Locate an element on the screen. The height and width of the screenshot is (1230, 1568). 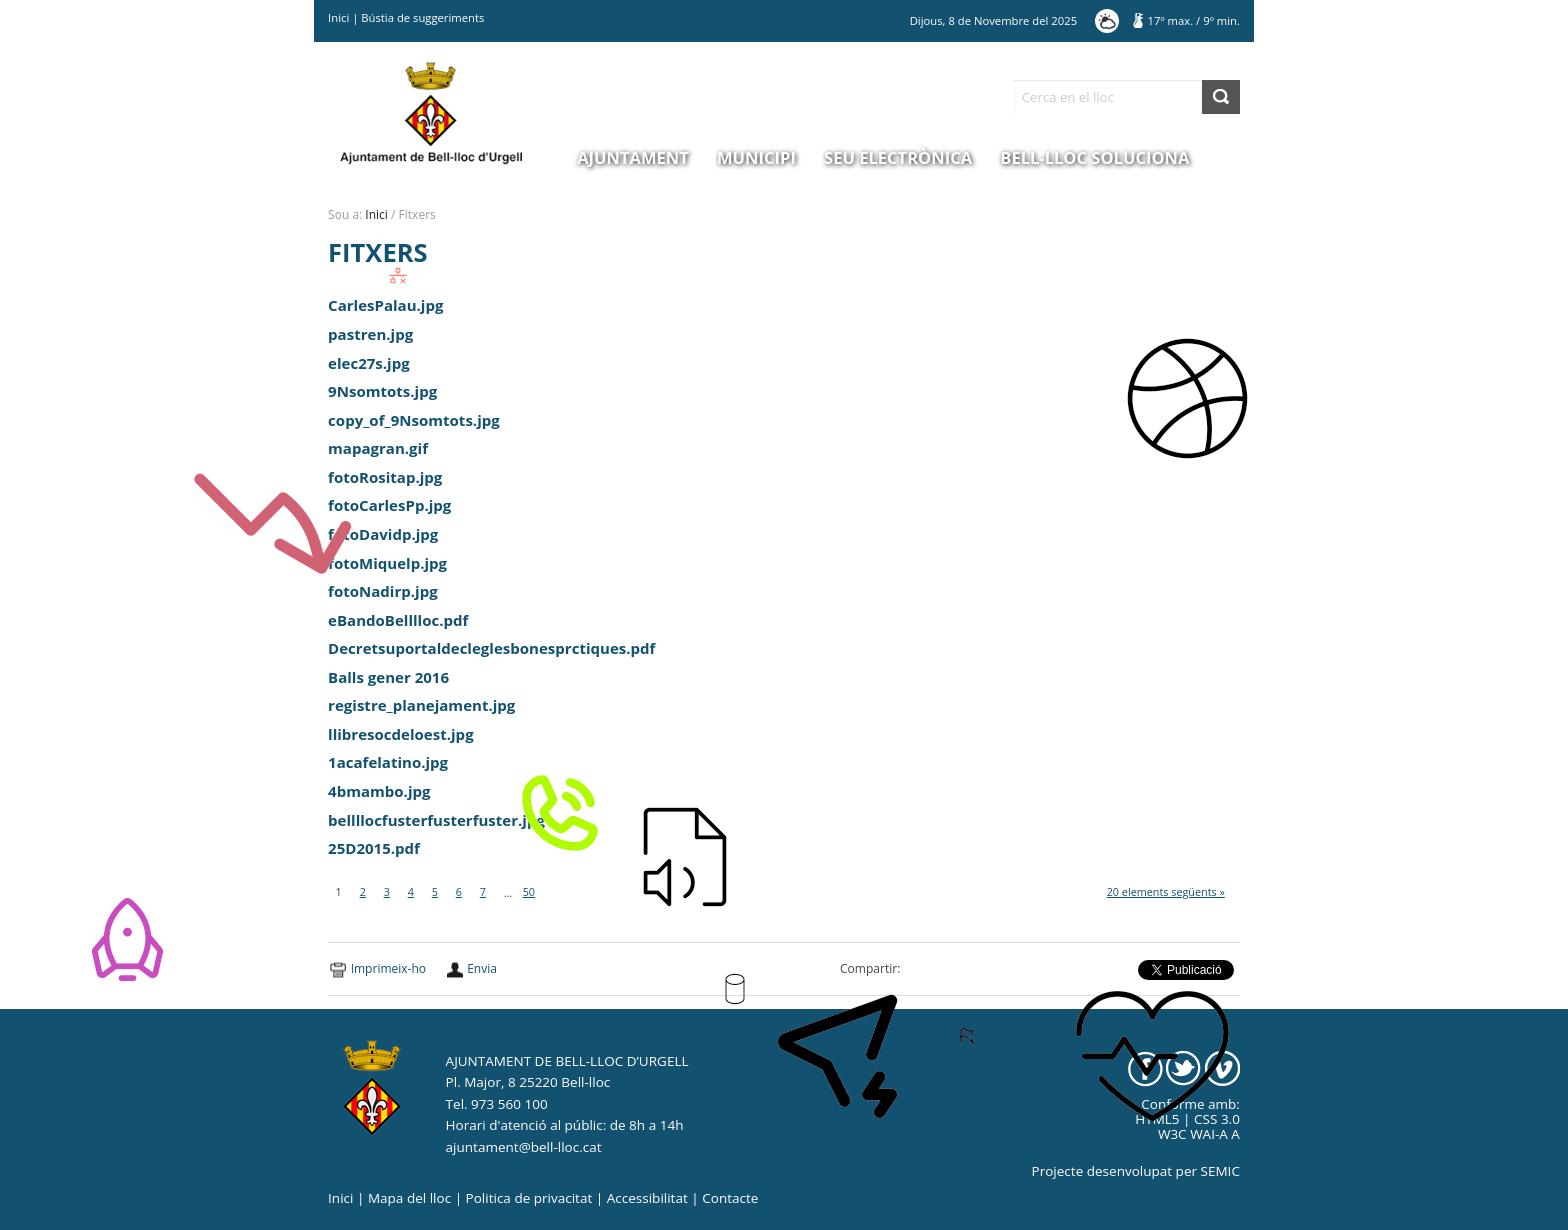
open an audio file is located at coordinates (685, 857).